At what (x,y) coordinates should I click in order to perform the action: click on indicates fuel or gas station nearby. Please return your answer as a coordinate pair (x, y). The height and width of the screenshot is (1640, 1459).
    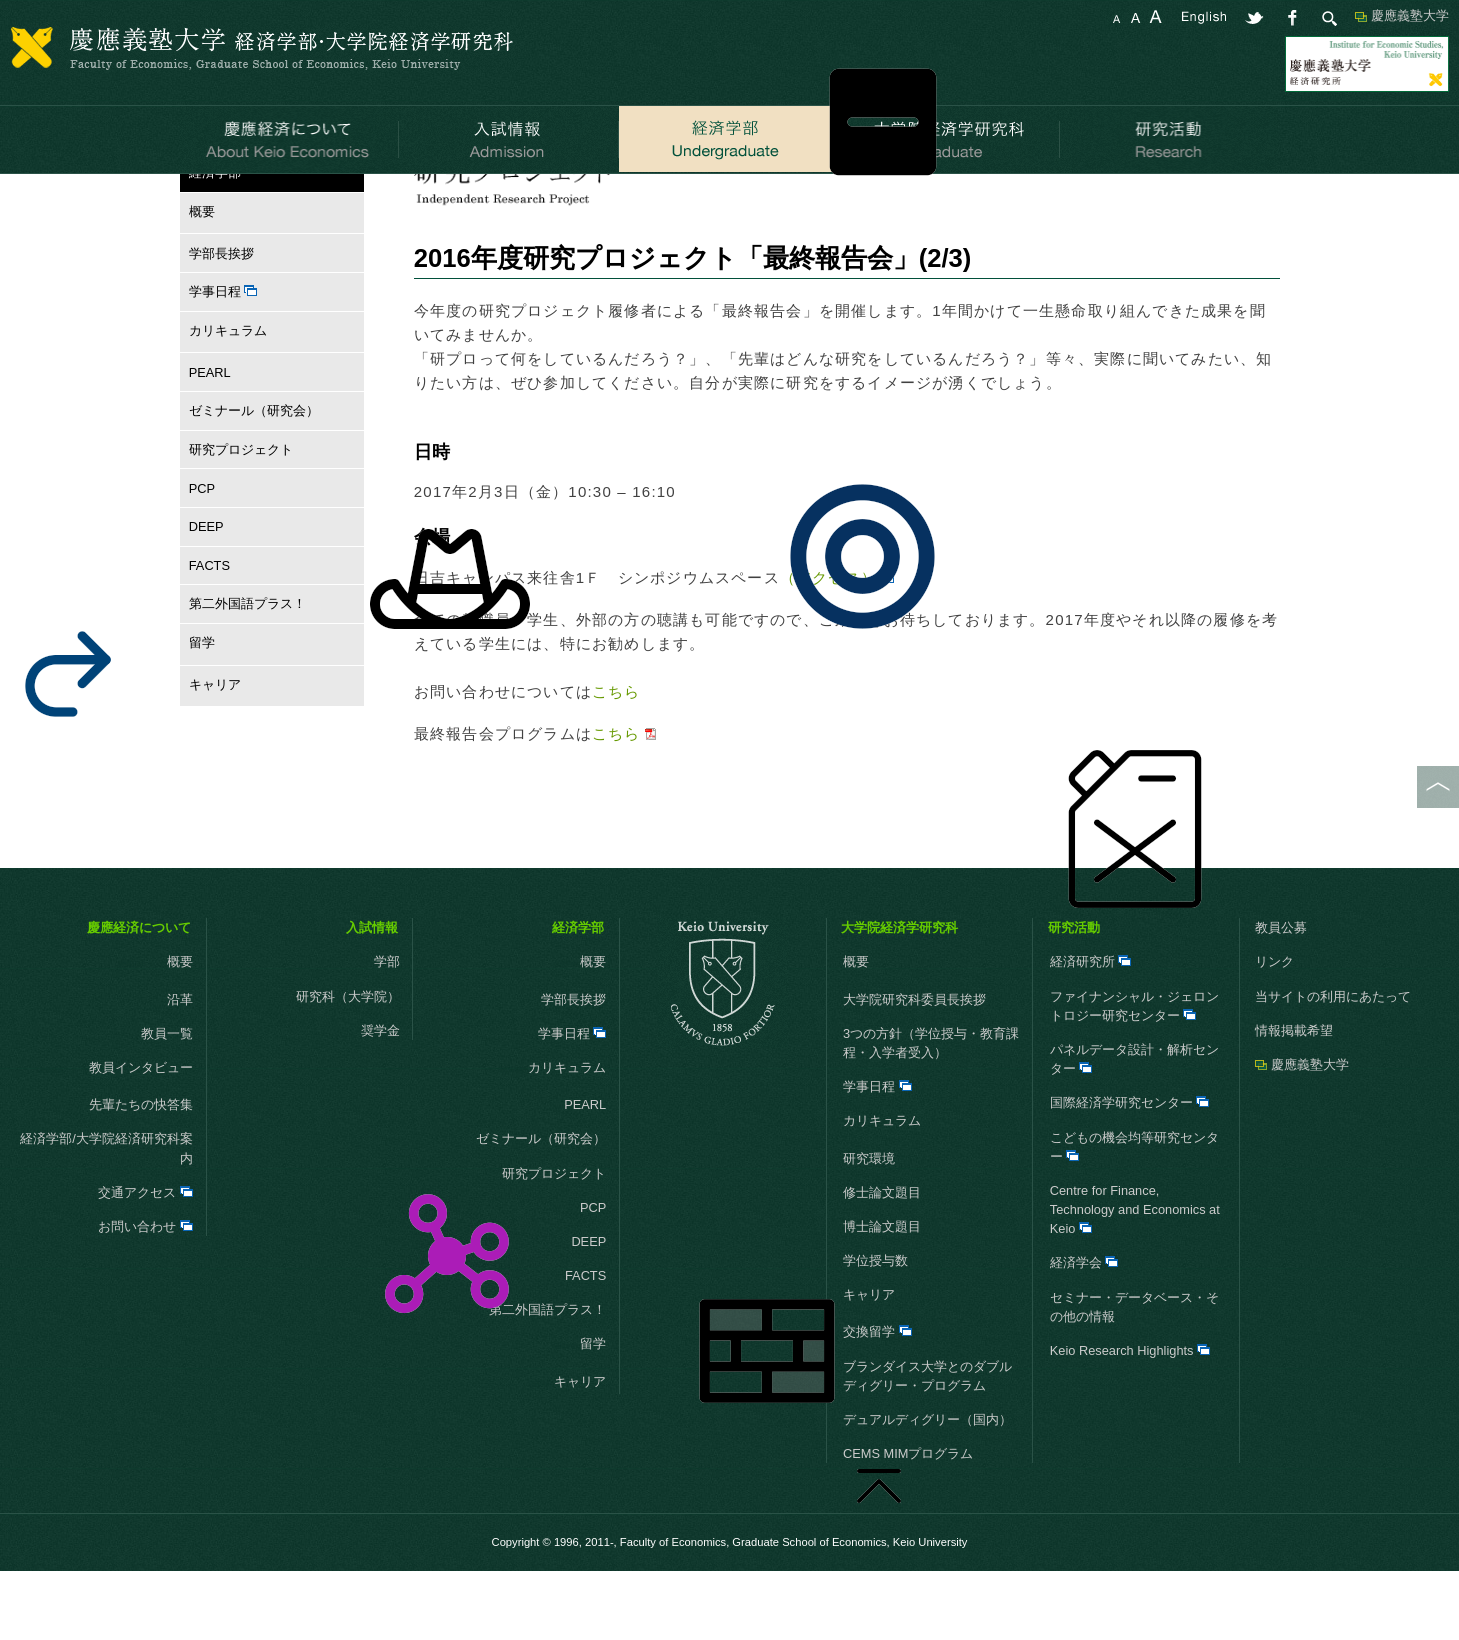
    Looking at the image, I should click on (1135, 829).